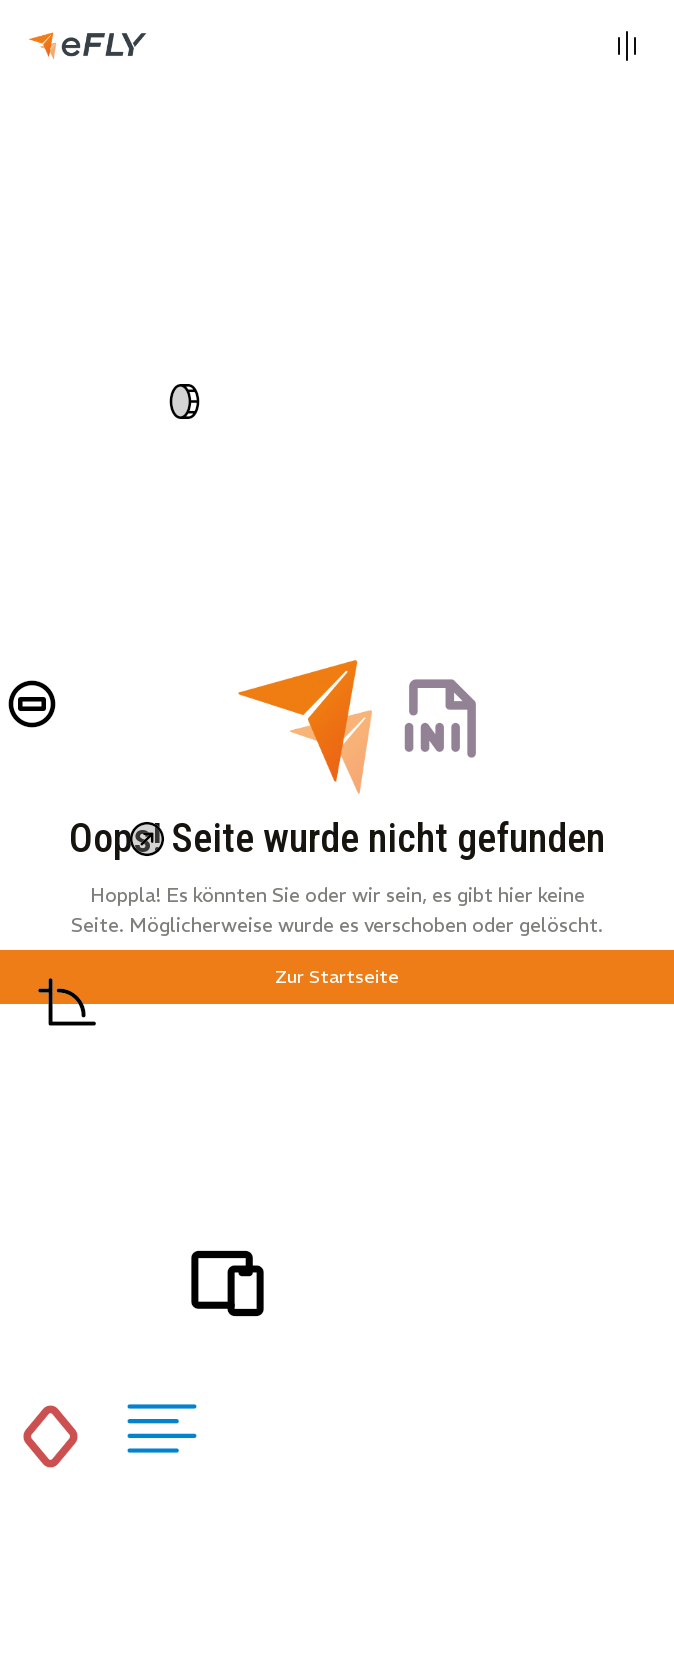  What do you see at coordinates (65, 1005) in the screenshot?
I see `measure or adjust angle in a design tool` at bounding box center [65, 1005].